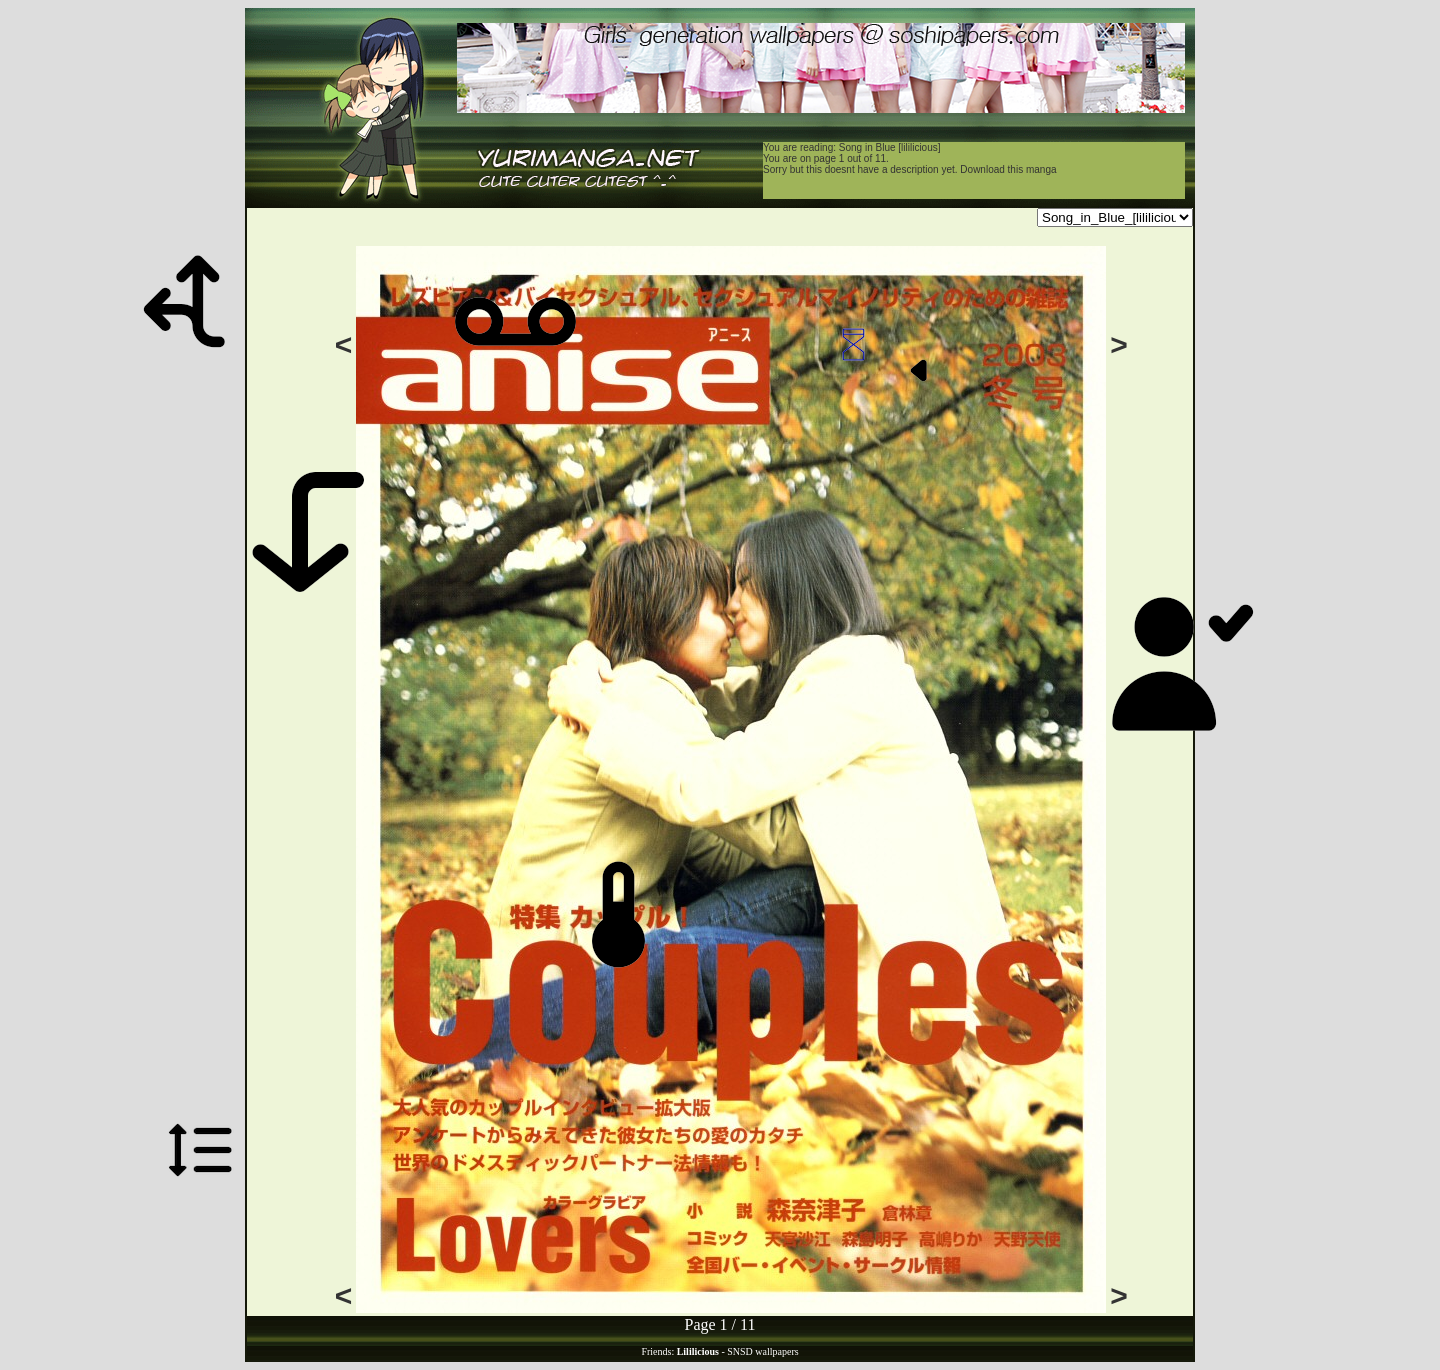  I want to click on go back and down in navigation, so click(308, 528).